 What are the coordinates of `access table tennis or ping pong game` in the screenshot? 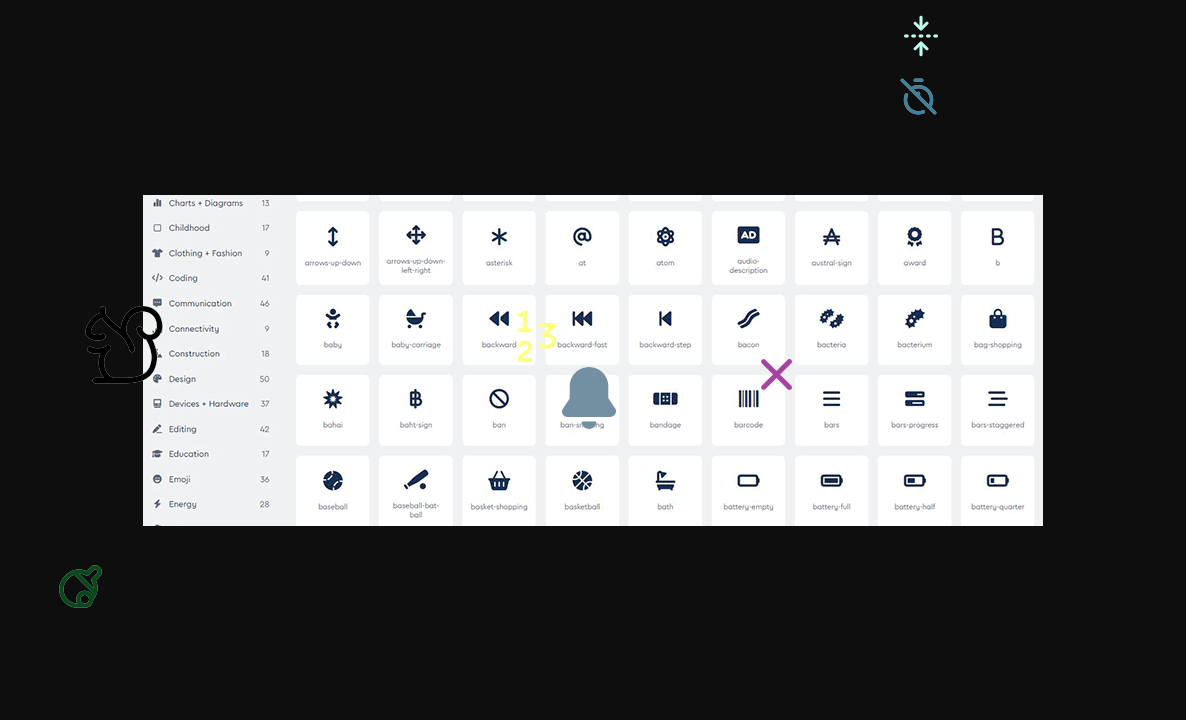 It's located at (80, 586).